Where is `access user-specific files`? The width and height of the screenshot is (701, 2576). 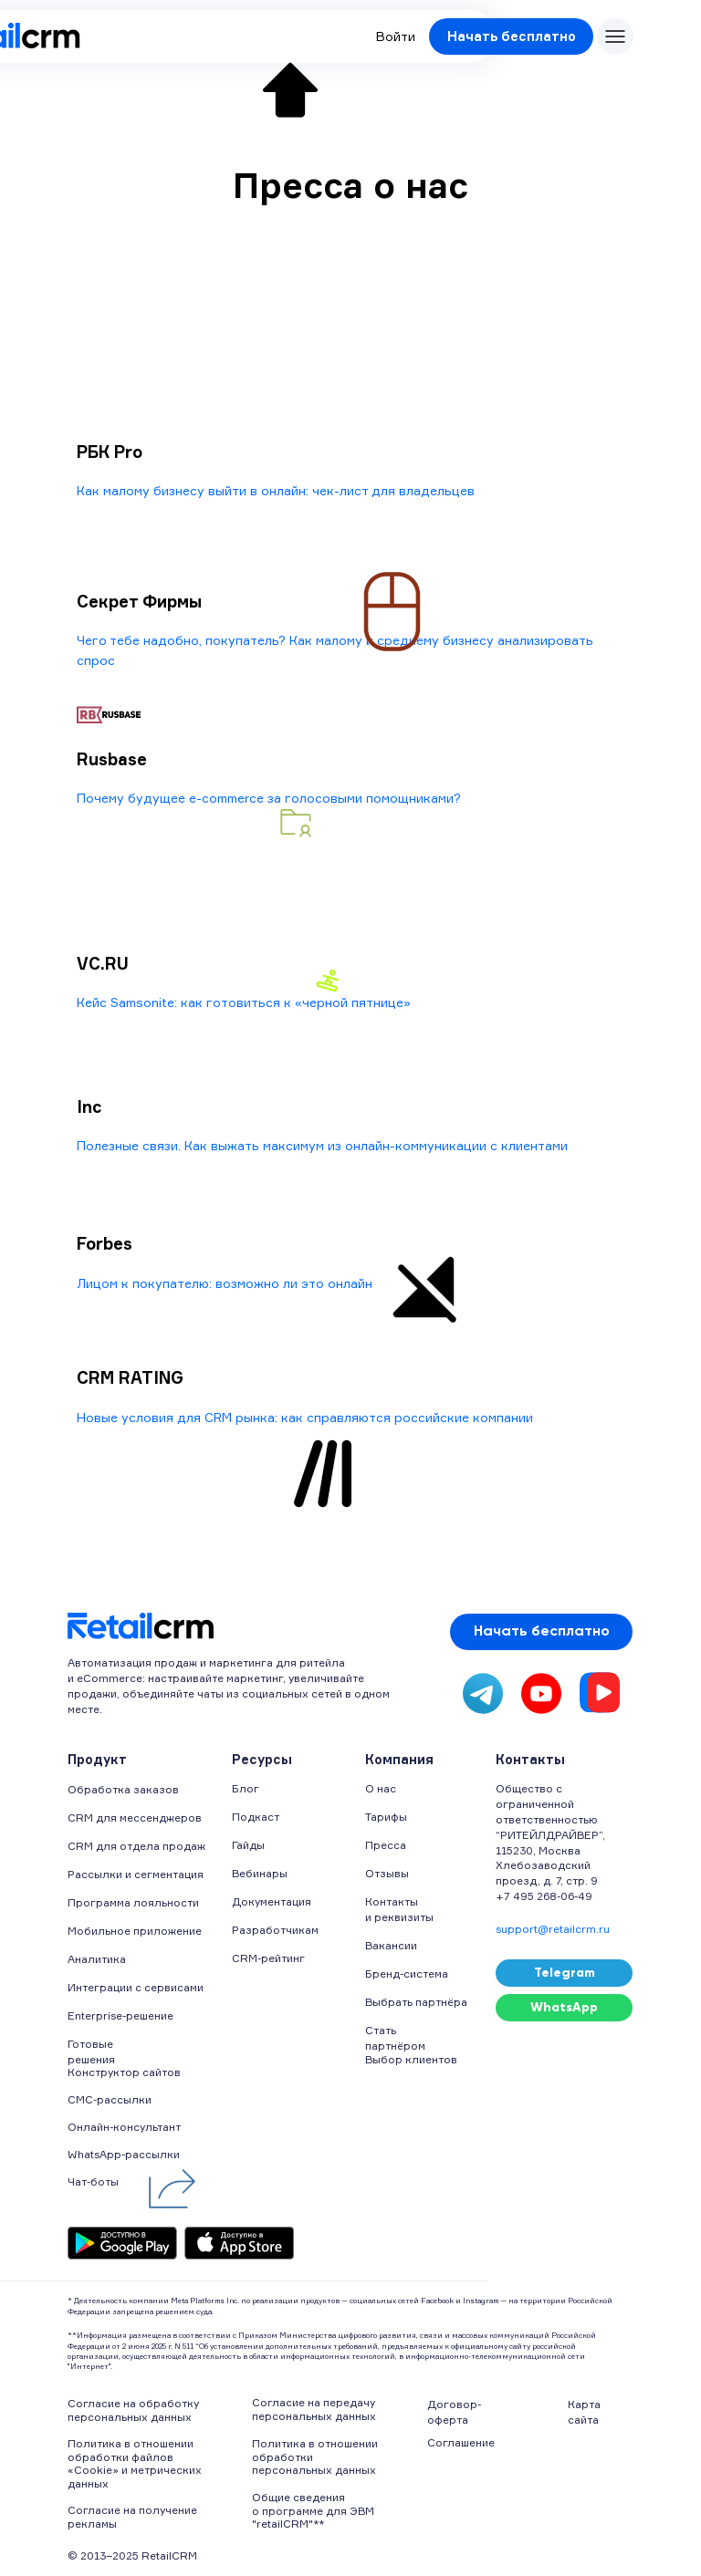 access user-specific files is located at coordinates (296, 822).